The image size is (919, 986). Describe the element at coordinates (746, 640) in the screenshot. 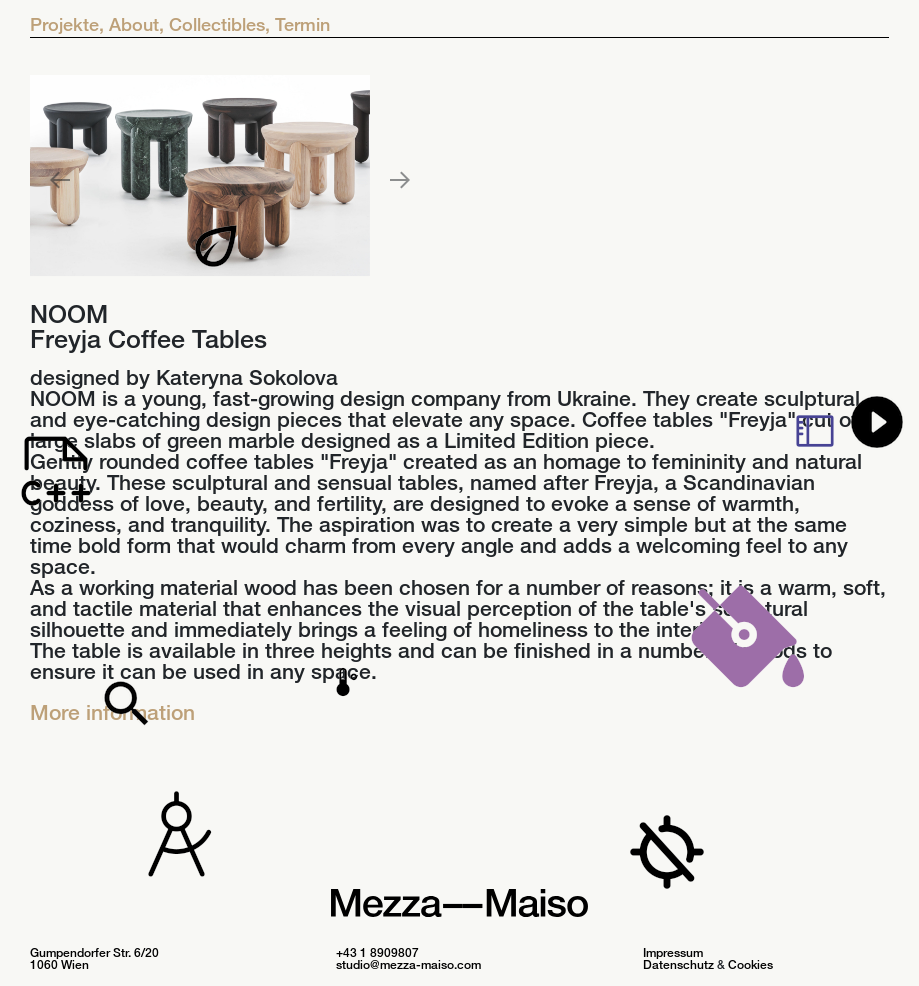

I see `fill area with selected color` at that location.